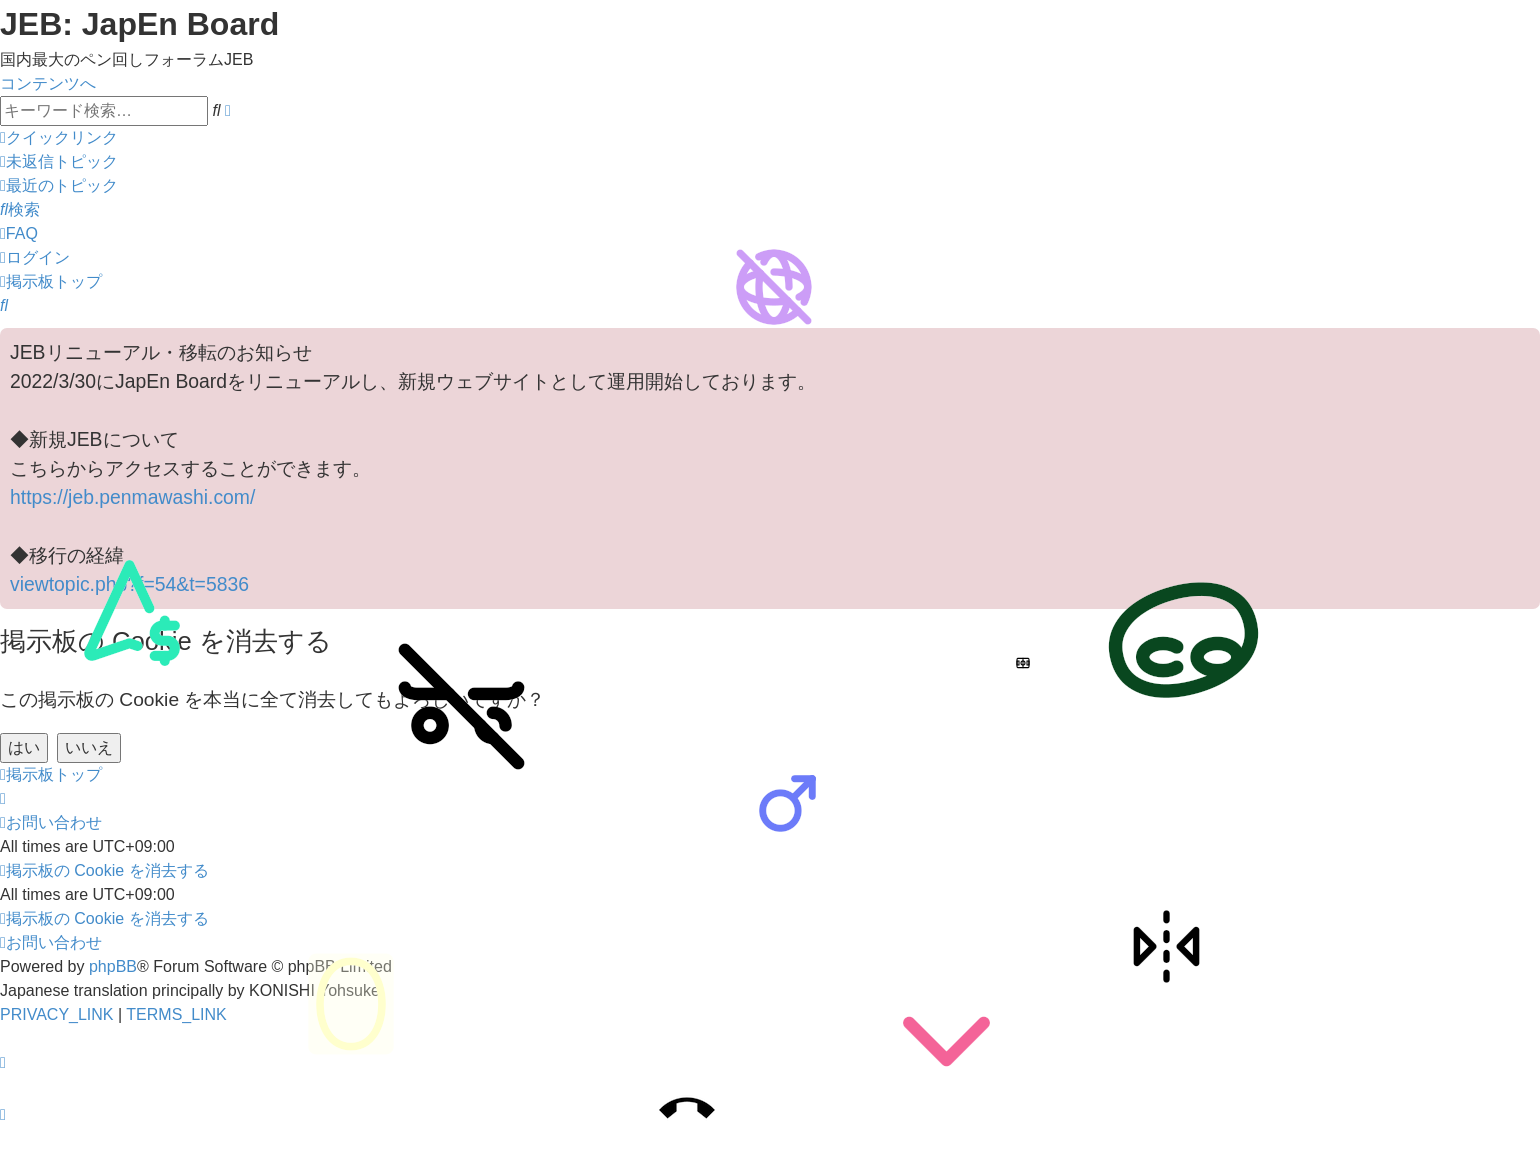 This screenshot has height=1151, width=1540. I want to click on expand a dropdown menu or collapsed section, so click(946, 1041).